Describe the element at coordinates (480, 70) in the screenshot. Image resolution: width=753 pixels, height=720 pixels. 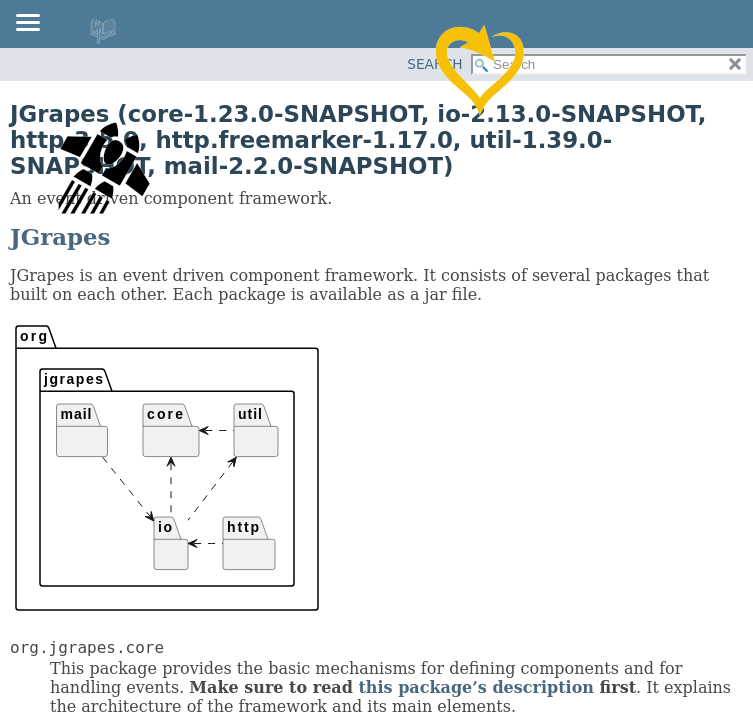
I see `access self-care or wellness features` at that location.